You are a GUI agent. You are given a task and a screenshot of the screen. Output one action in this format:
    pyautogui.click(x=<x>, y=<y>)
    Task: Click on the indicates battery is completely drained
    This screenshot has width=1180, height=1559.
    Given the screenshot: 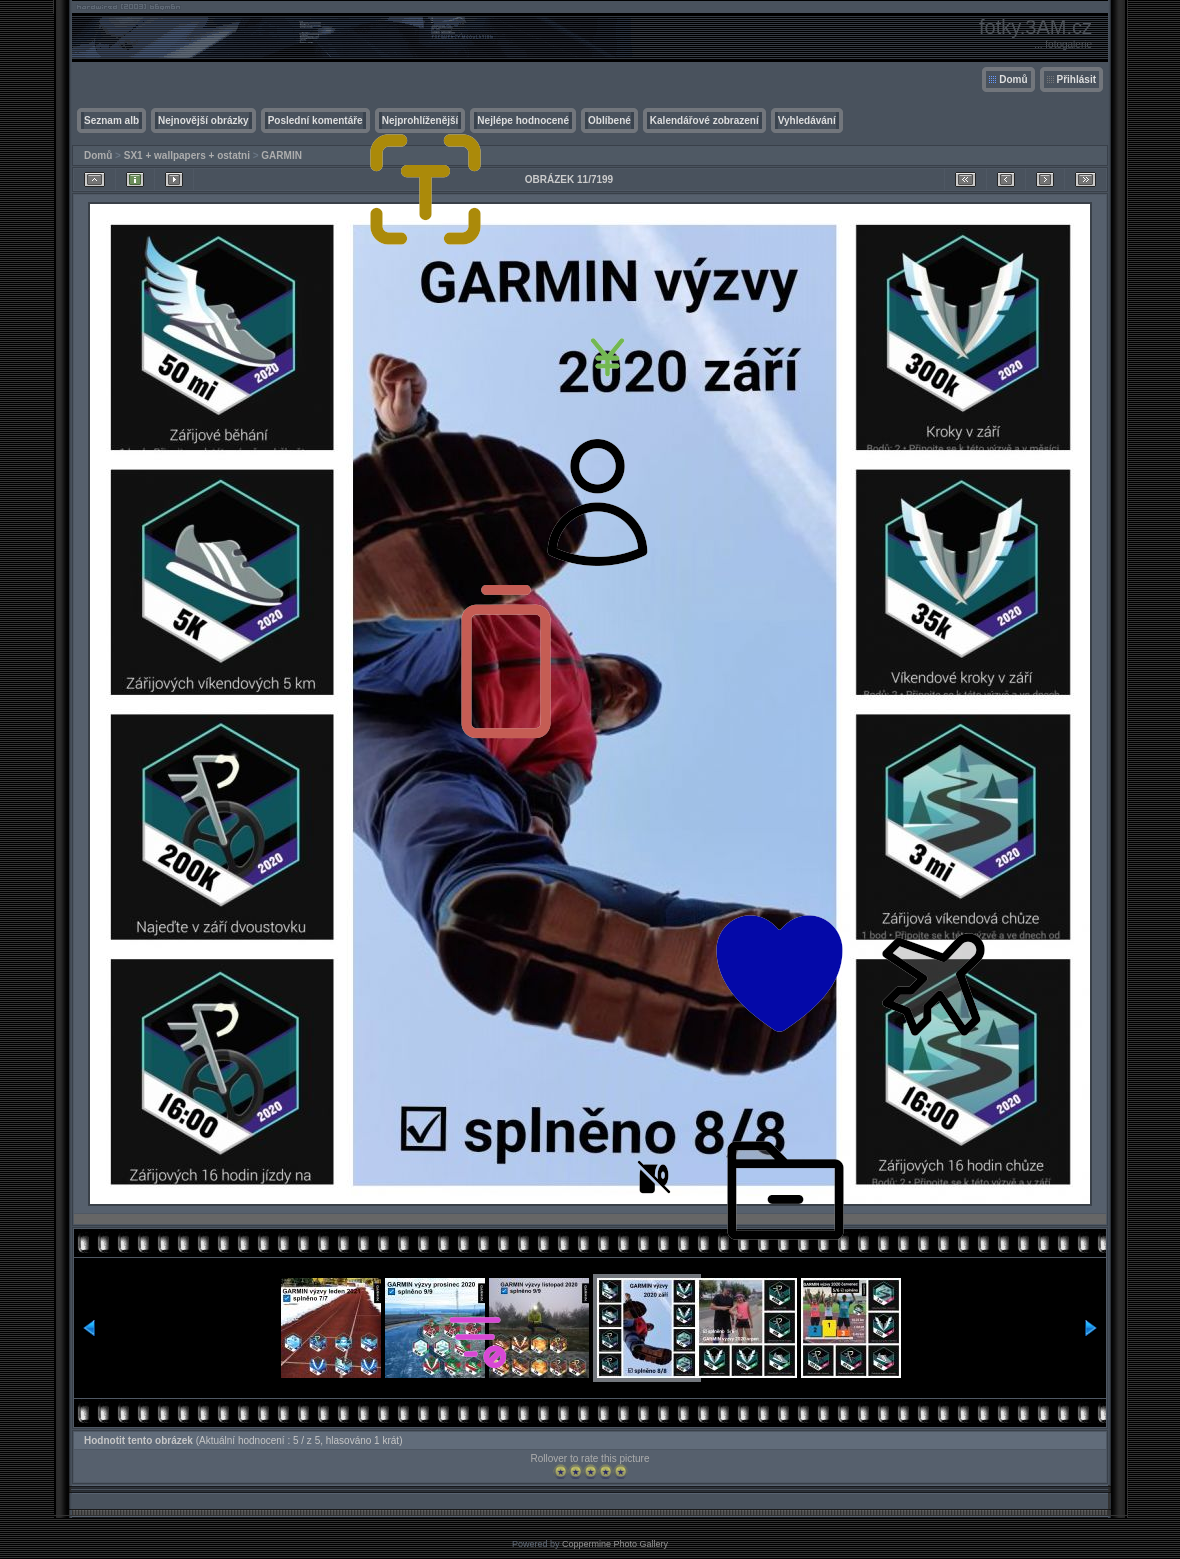 What is the action you would take?
    pyautogui.click(x=506, y=664)
    